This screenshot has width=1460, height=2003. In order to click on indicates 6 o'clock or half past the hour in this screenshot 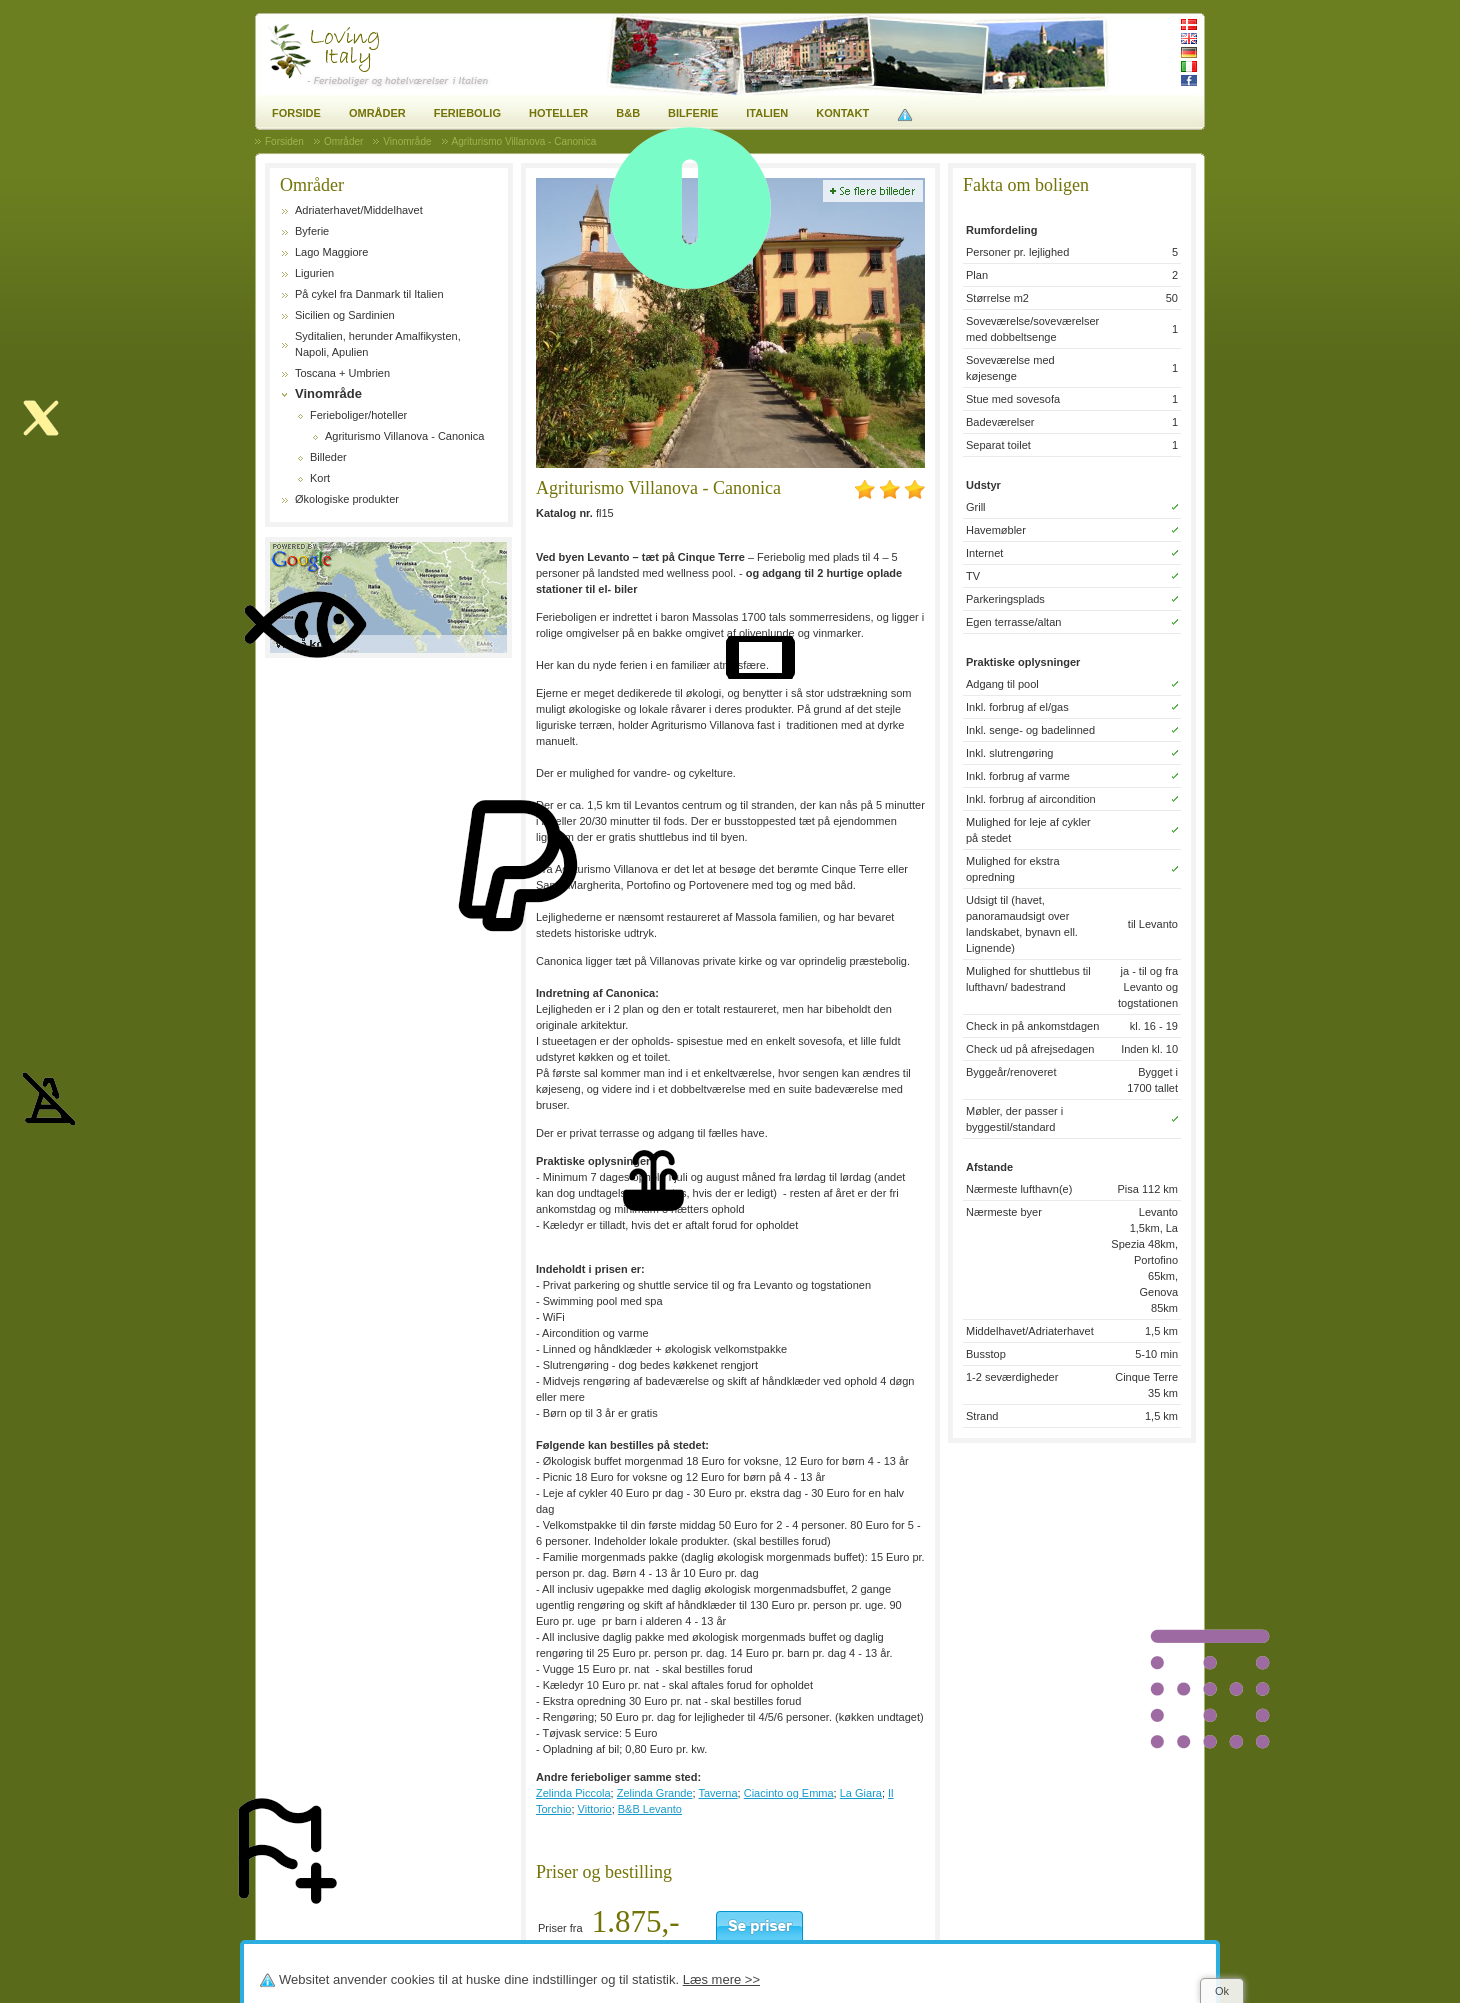, I will do `click(690, 208)`.